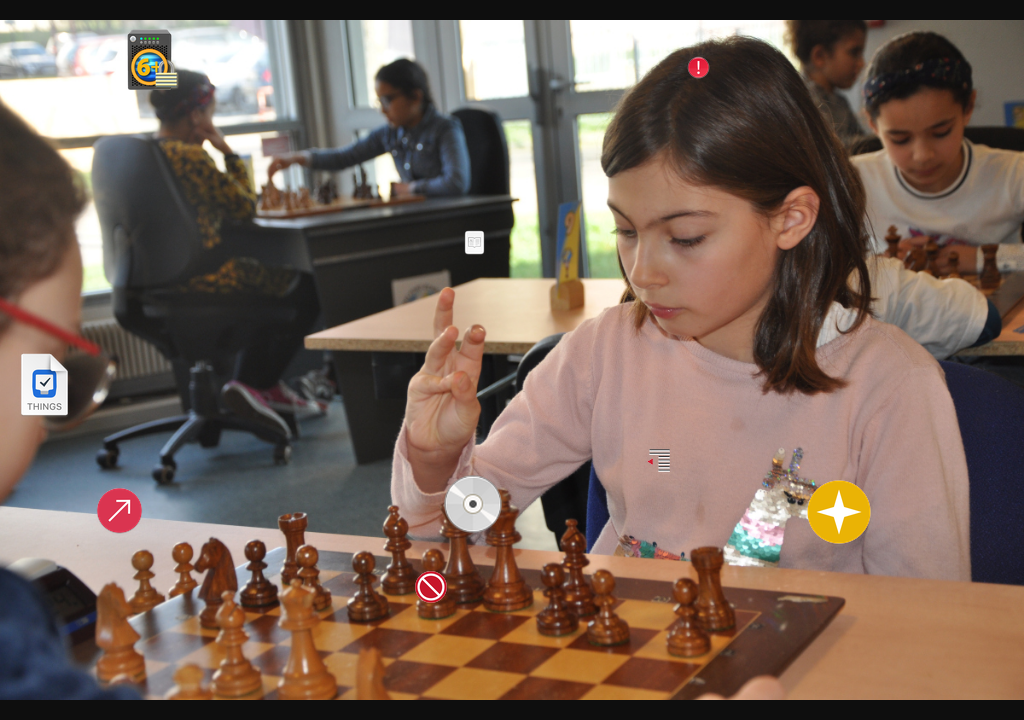  Describe the element at coordinates (474, 242) in the screenshot. I see `open a mobipocket ebook file` at that location.